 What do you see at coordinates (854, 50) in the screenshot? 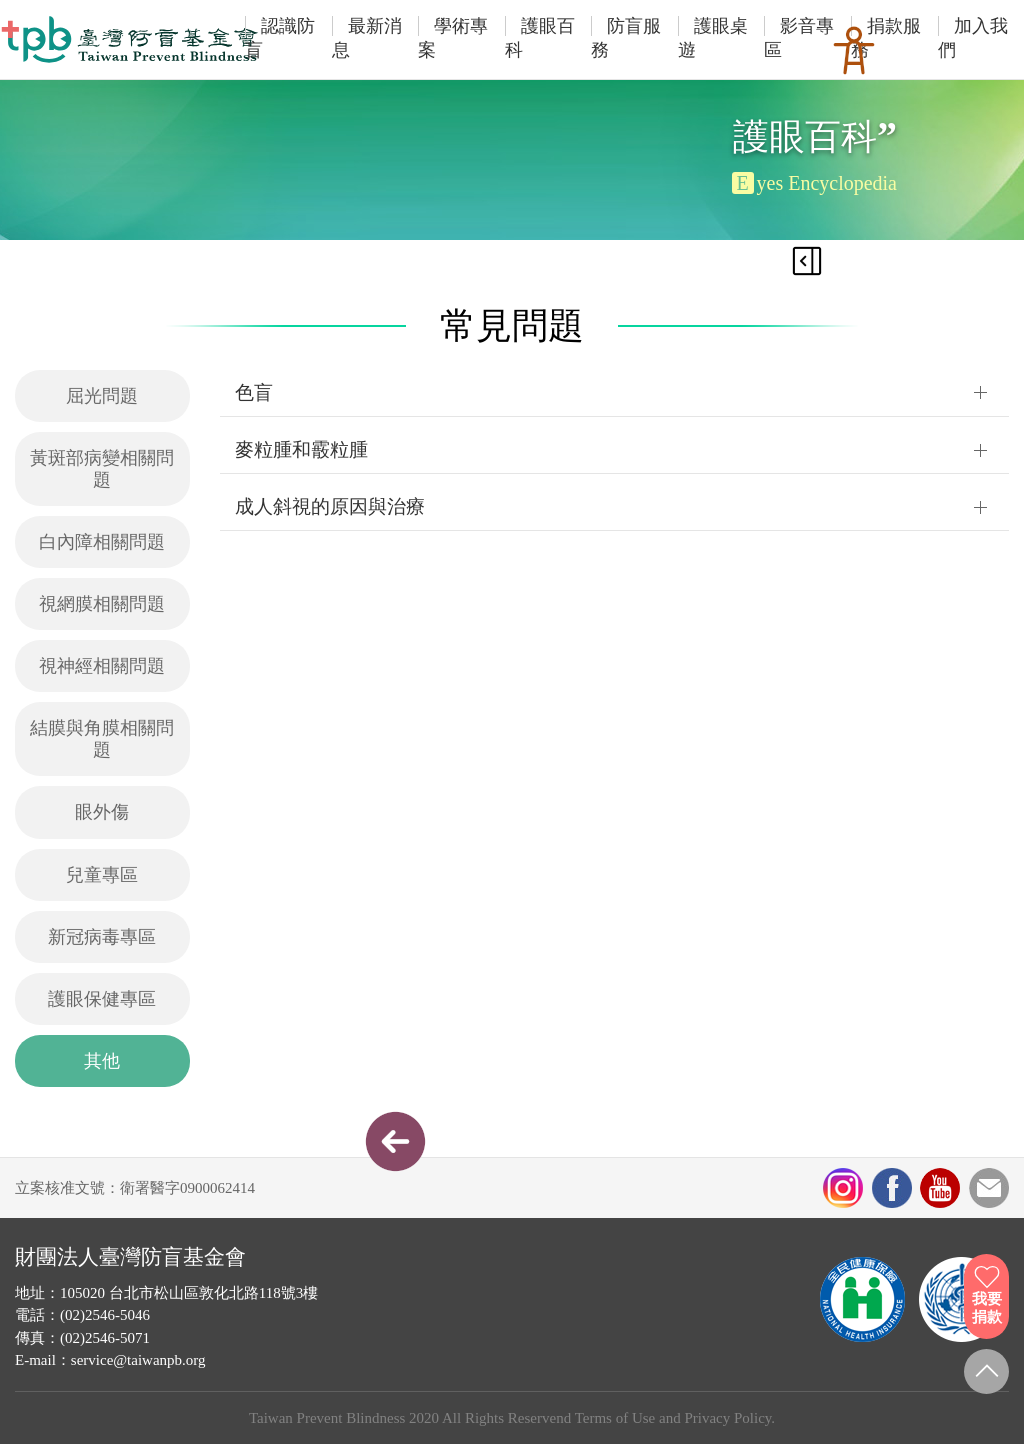
I see `access accessibility settings` at bounding box center [854, 50].